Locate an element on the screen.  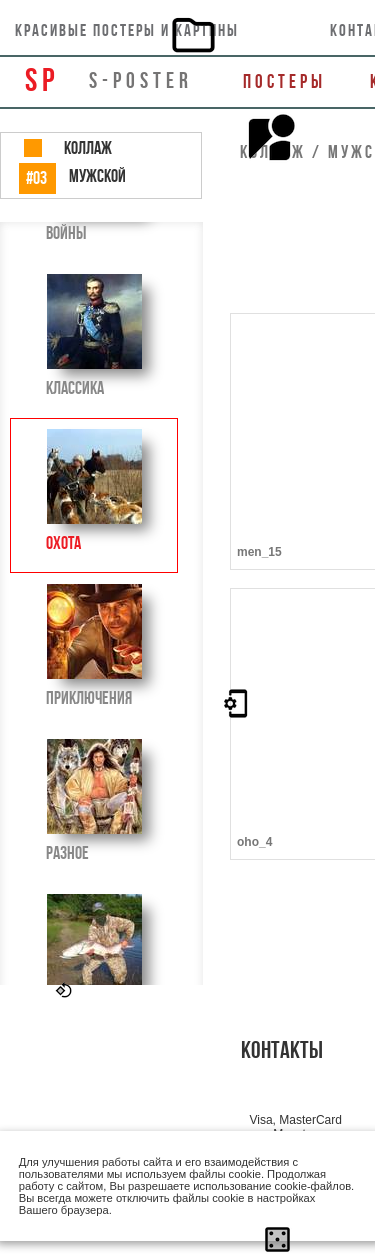
access casino or gambling games is located at coordinates (277, 1239).